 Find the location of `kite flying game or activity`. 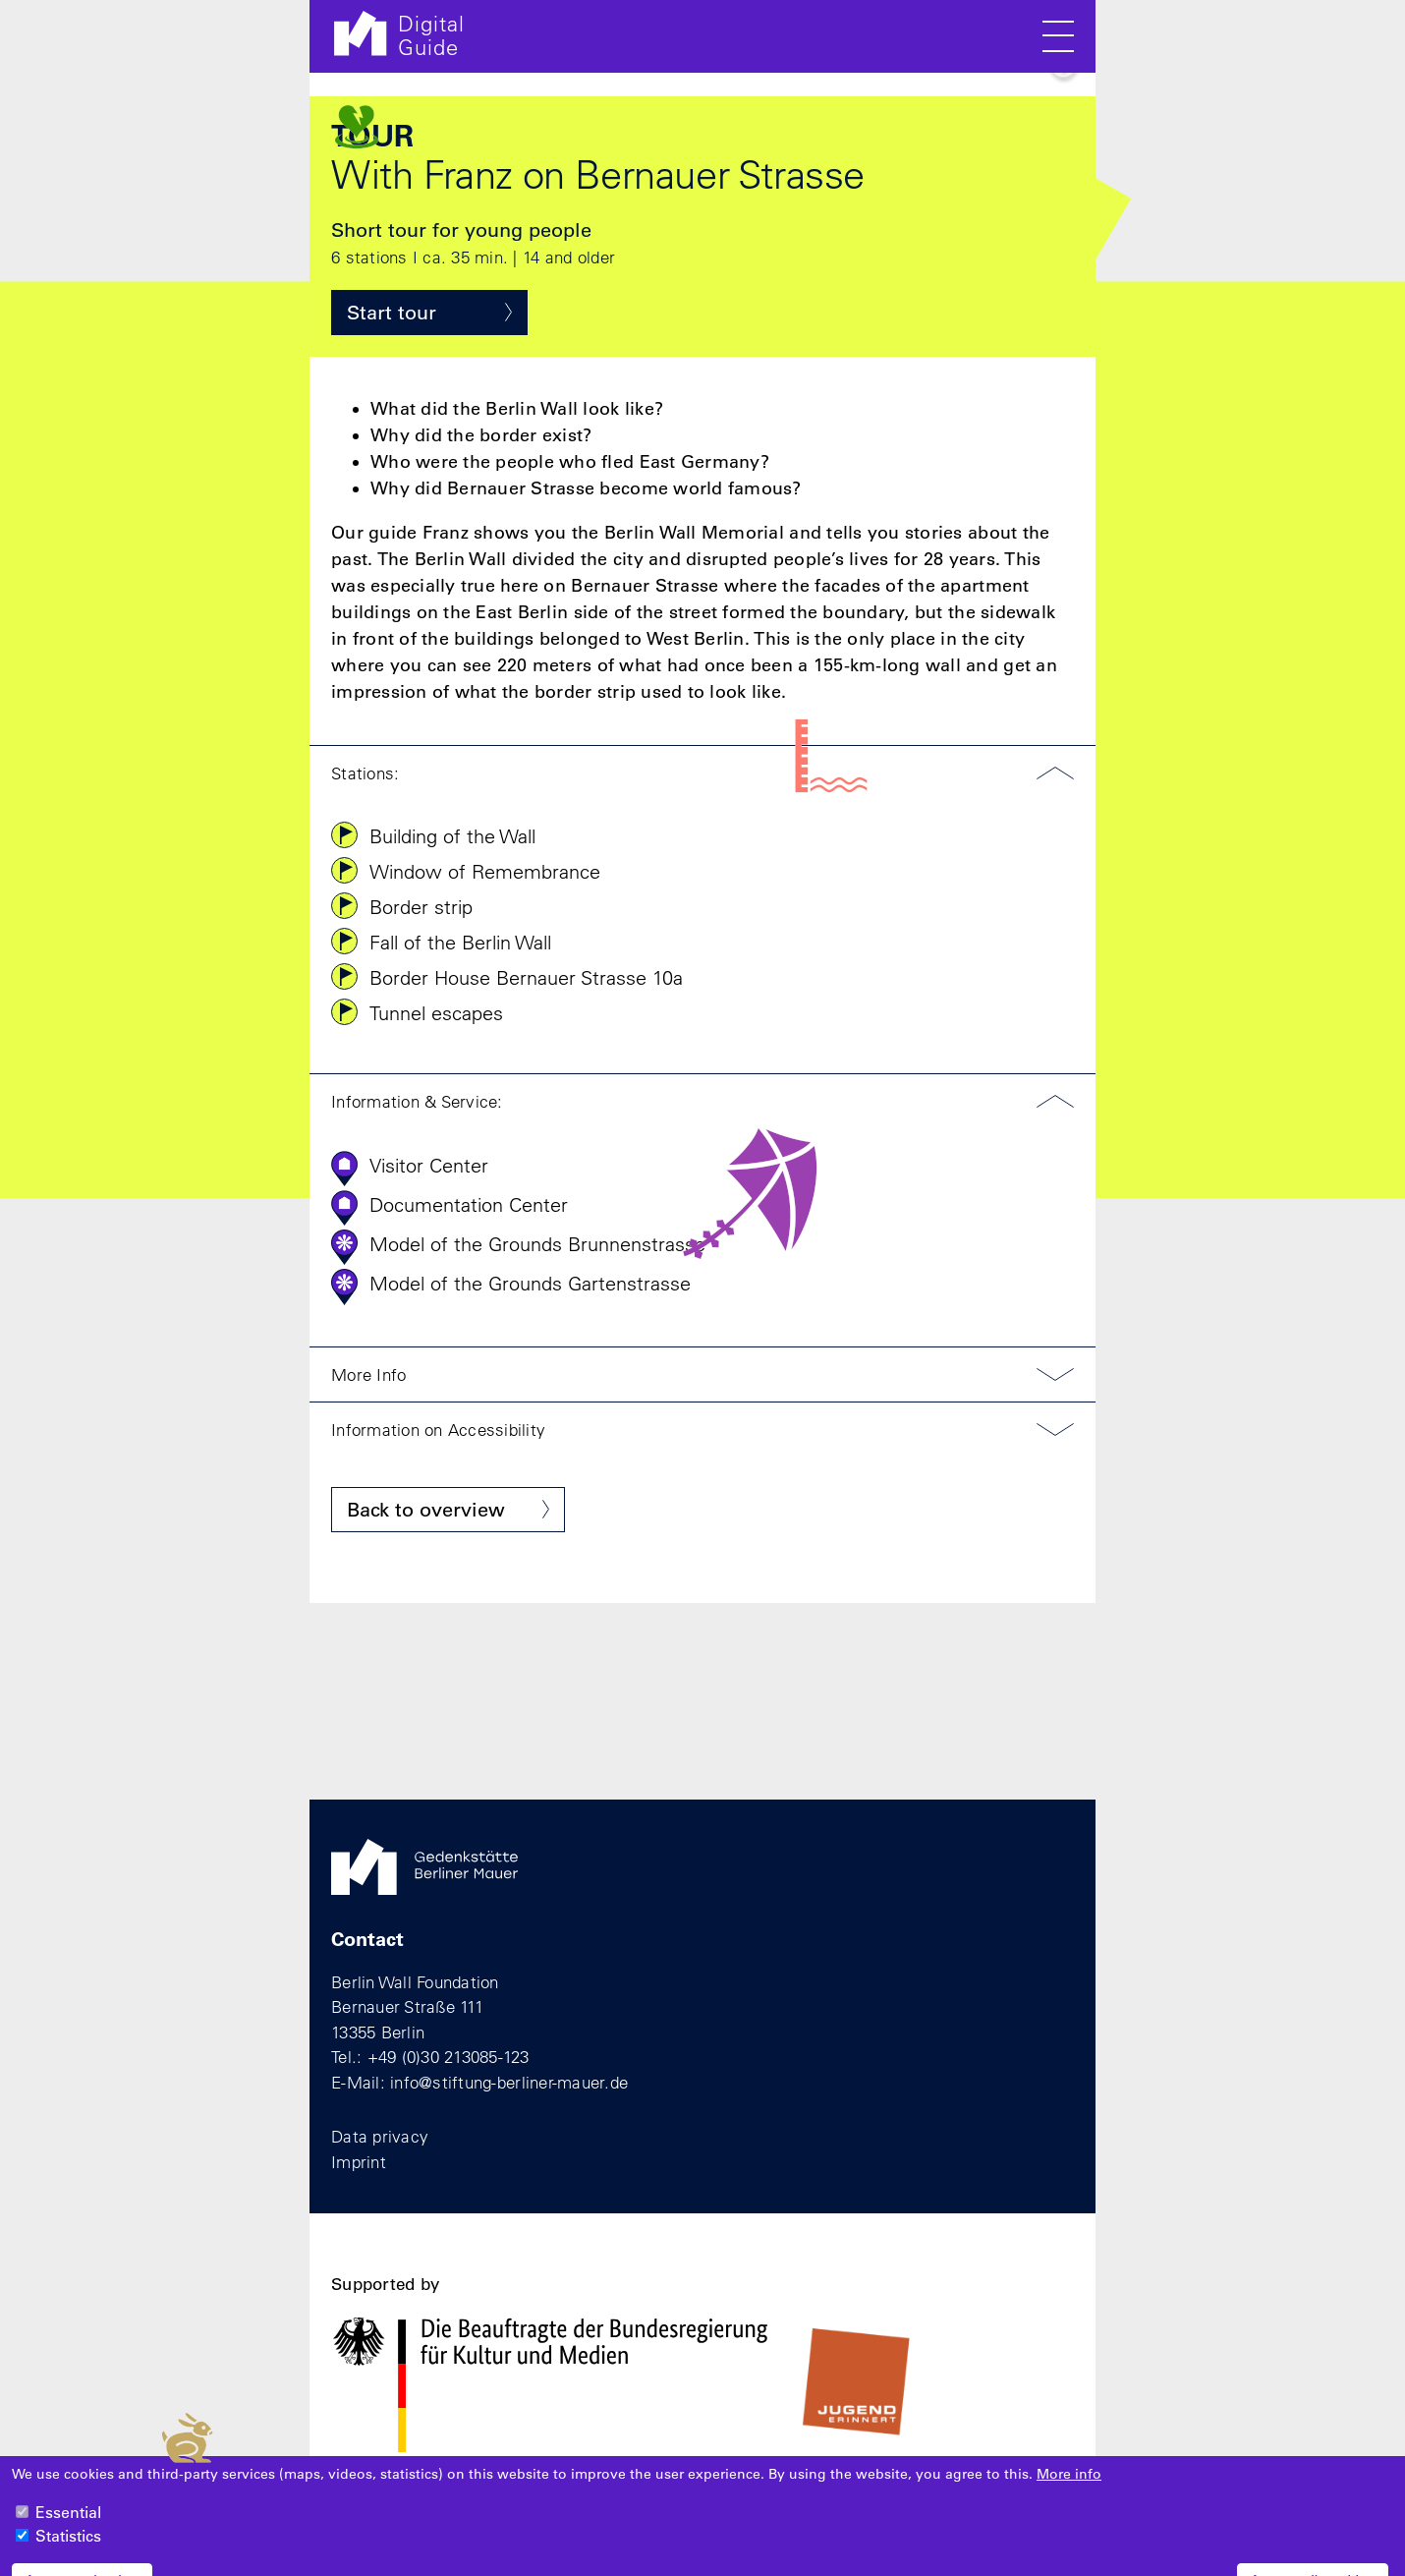

kite flying game or activity is located at coordinates (754, 1190).